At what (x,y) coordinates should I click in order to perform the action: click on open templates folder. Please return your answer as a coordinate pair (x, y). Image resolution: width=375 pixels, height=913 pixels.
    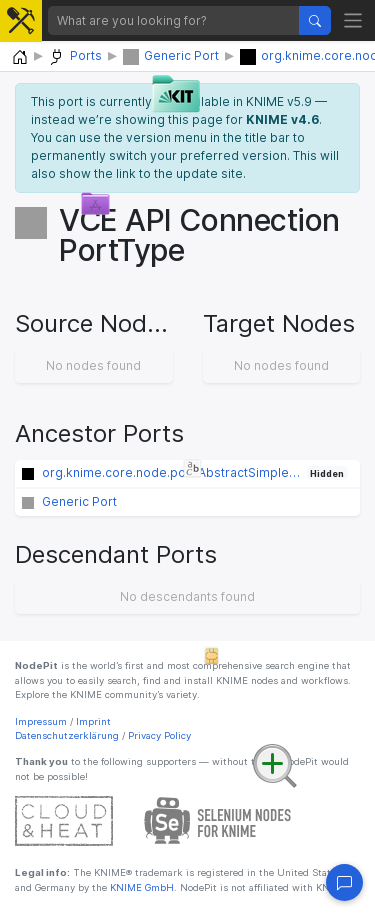
    Looking at the image, I should click on (95, 203).